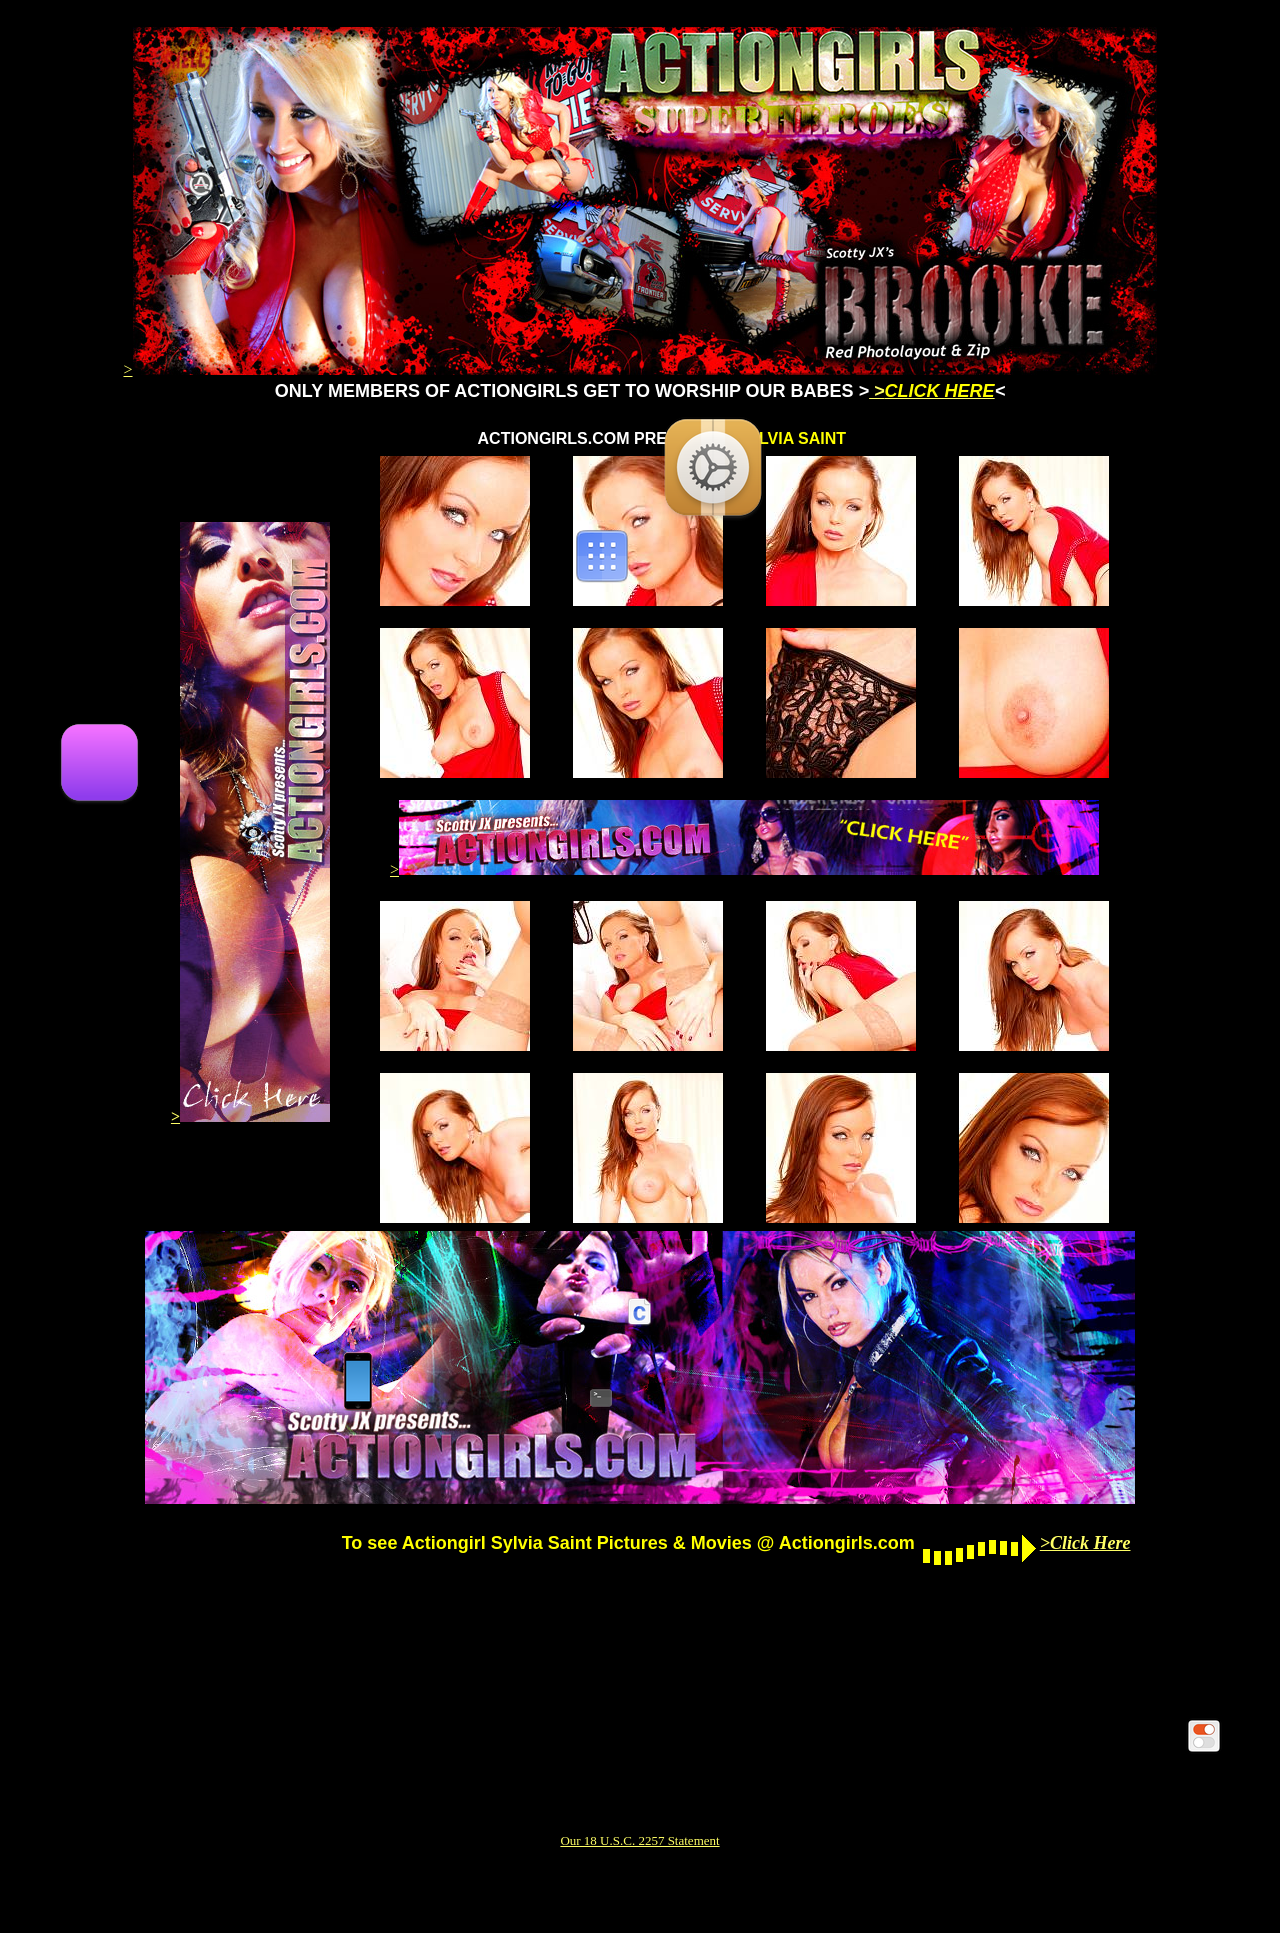 The image size is (1280, 1933). I want to click on a C programming language source file, so click(639, 1311).